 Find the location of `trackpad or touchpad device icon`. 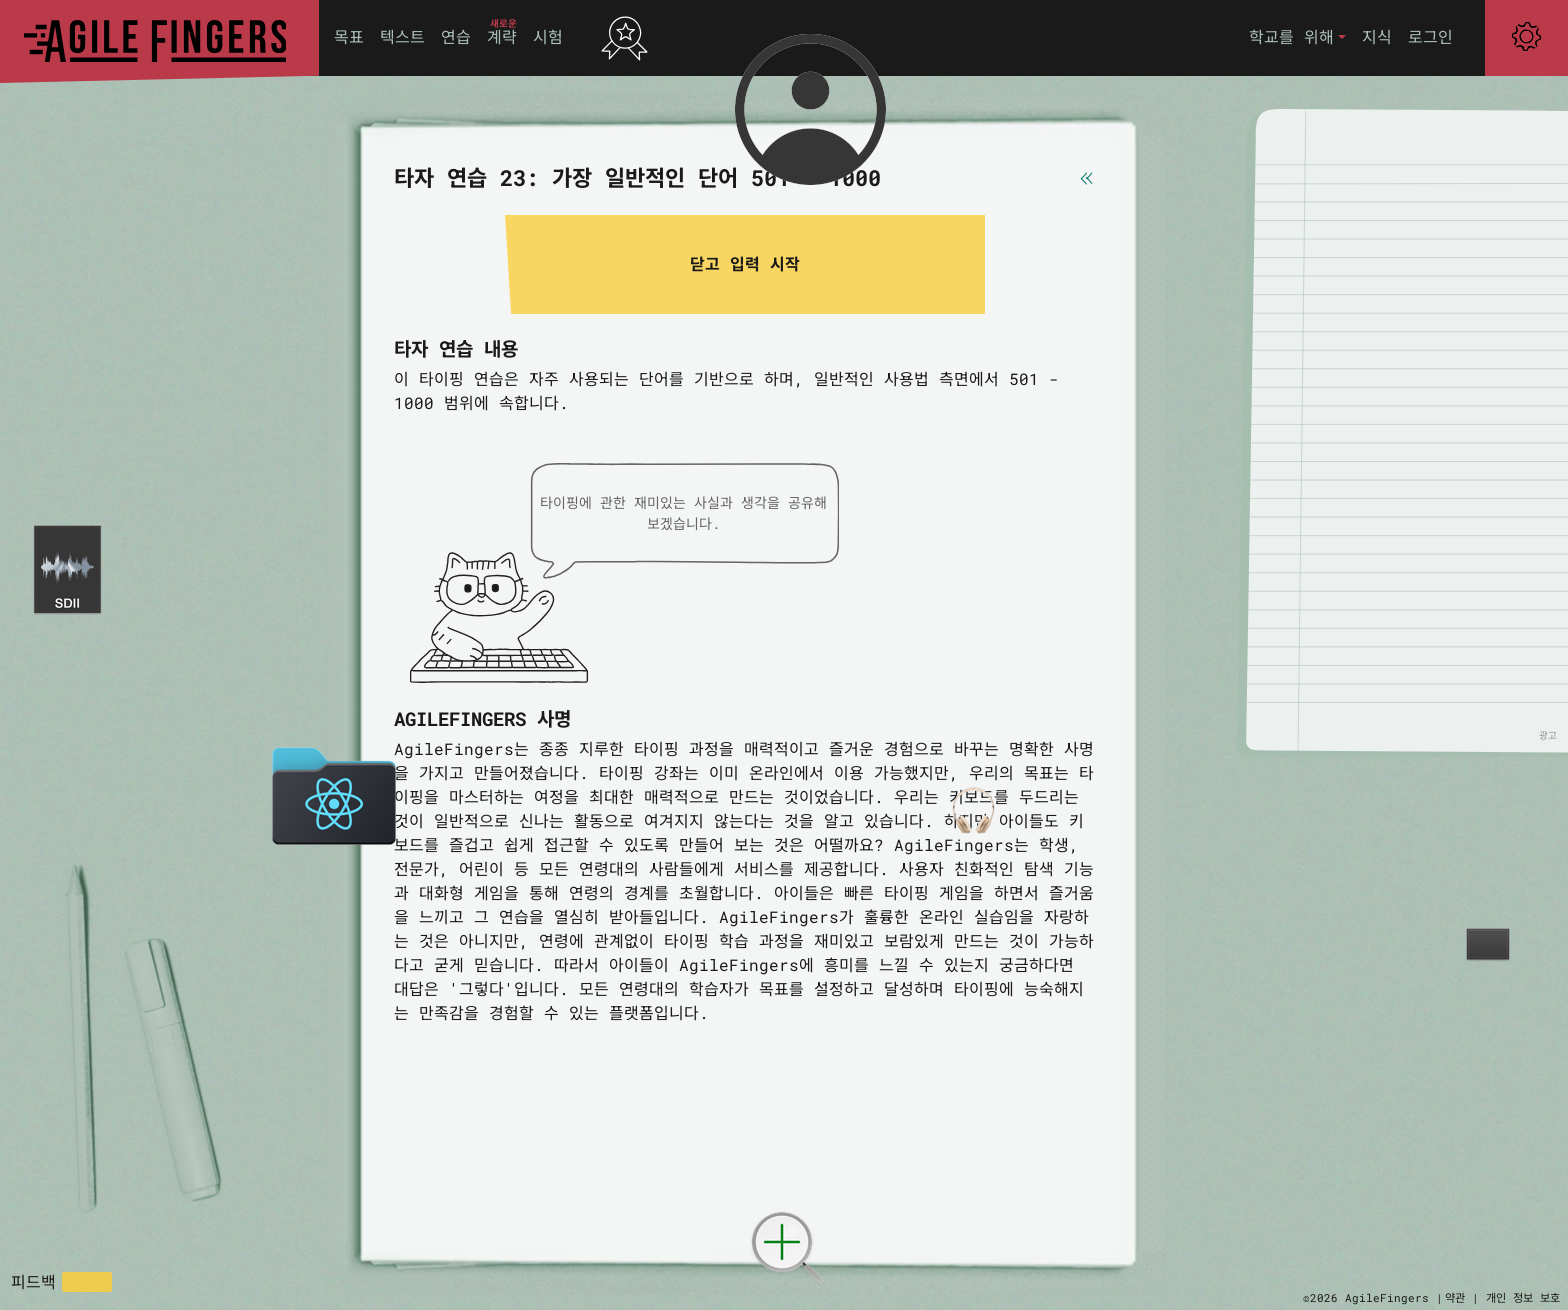

trackpad or touchpad device icon is located at coordinates (1488, 944).